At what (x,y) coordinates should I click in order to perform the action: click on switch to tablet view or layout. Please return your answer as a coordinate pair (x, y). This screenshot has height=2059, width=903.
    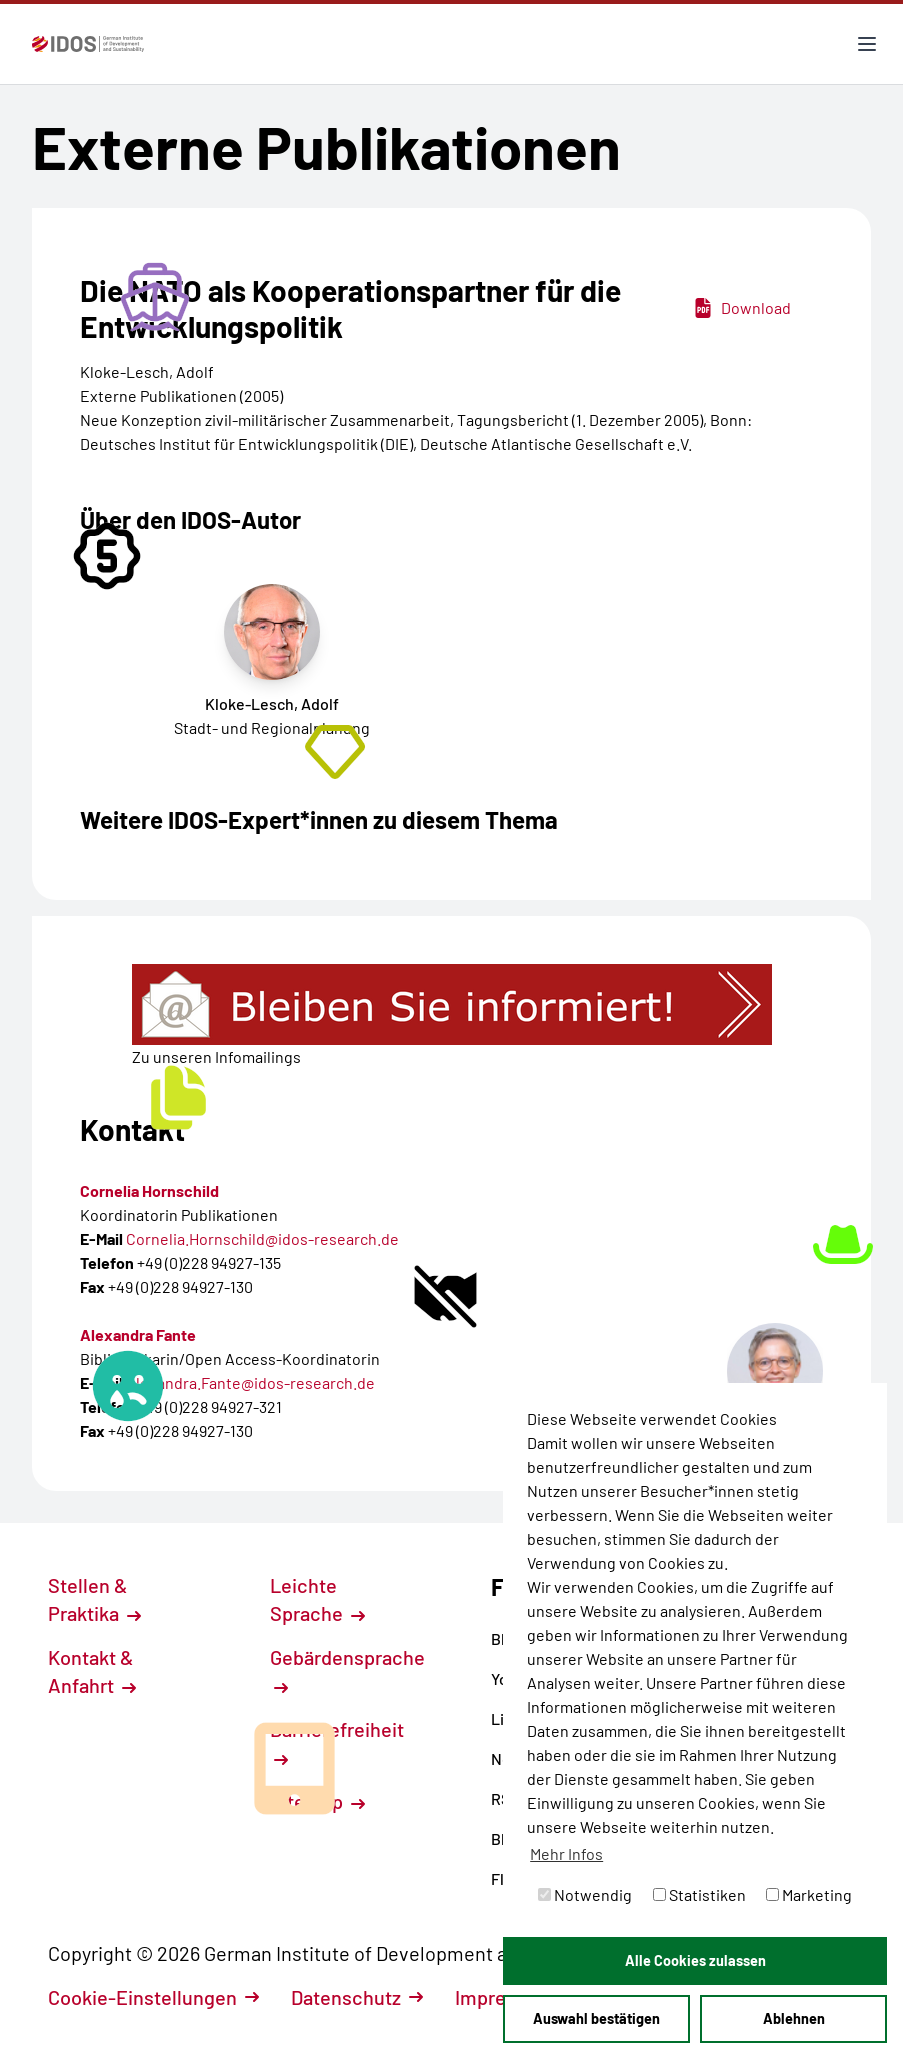
    Looking at the image, I should click on (294, 1768).